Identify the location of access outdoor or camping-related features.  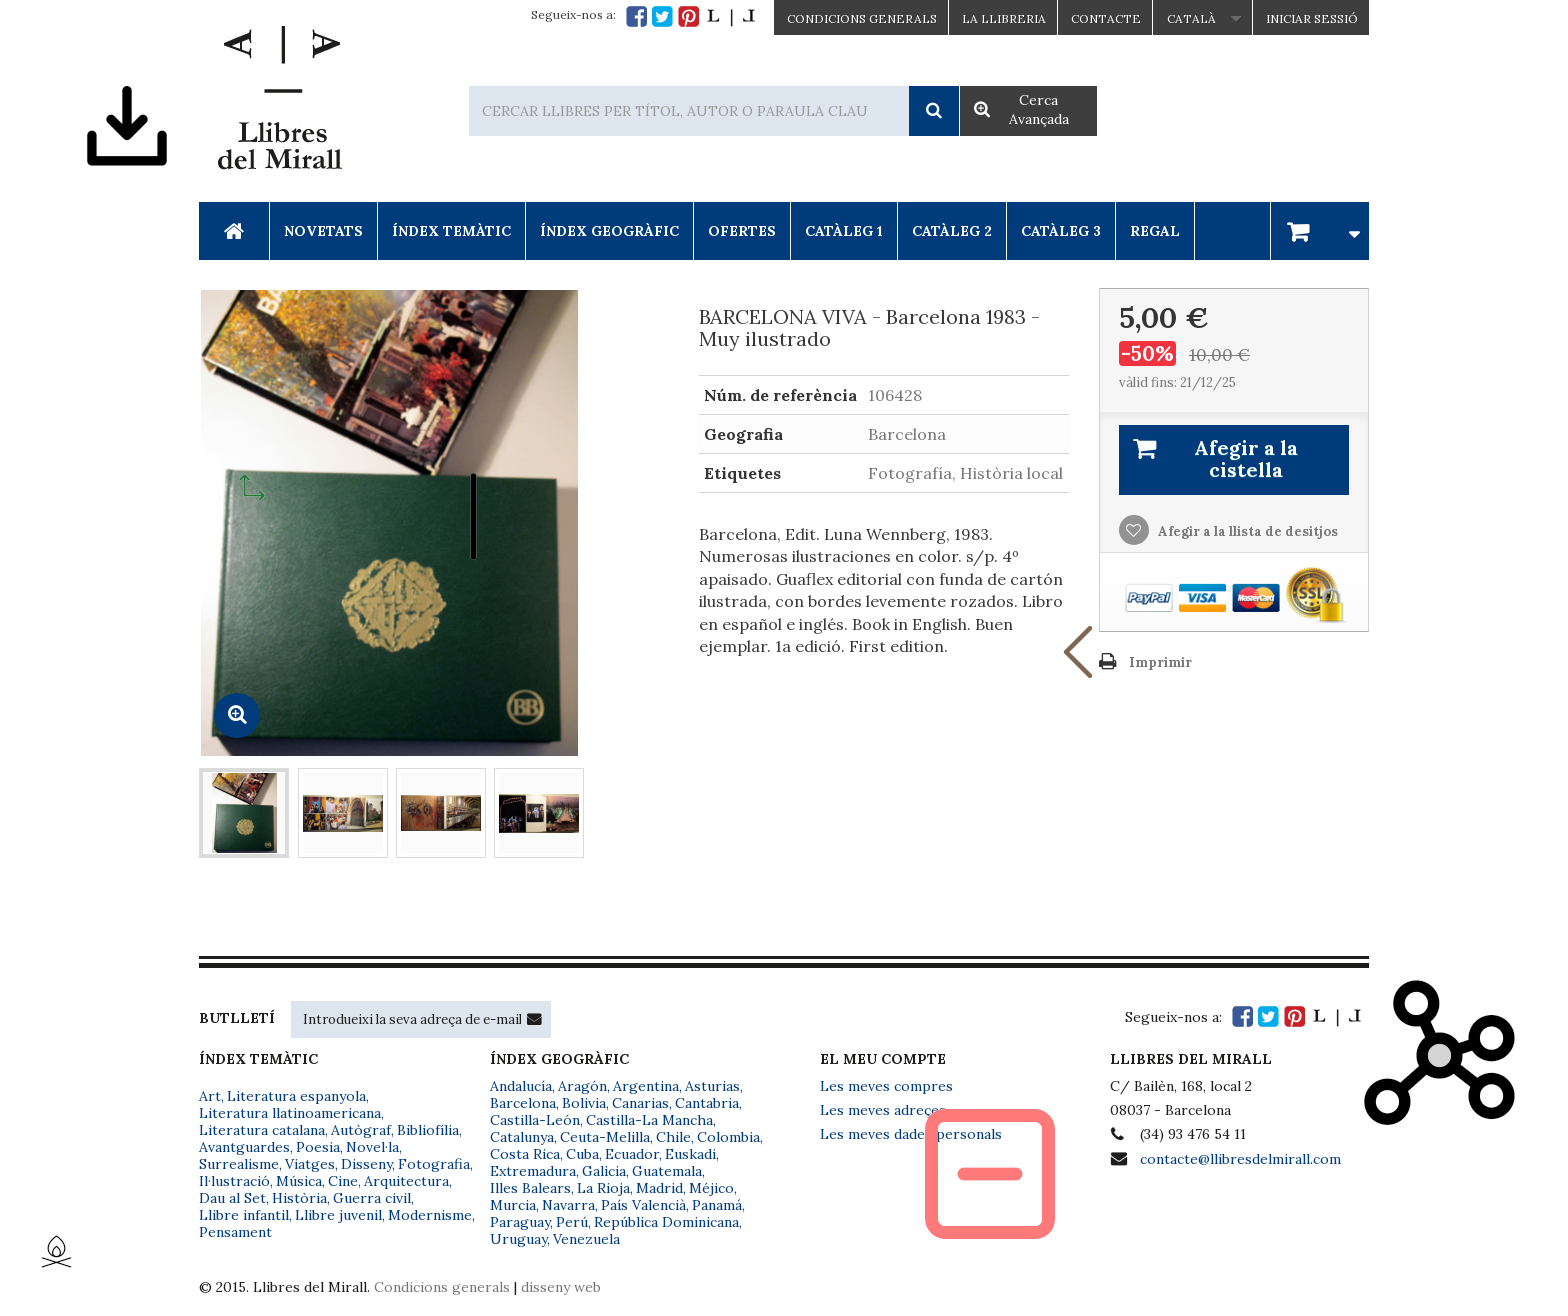
(56, 1251).